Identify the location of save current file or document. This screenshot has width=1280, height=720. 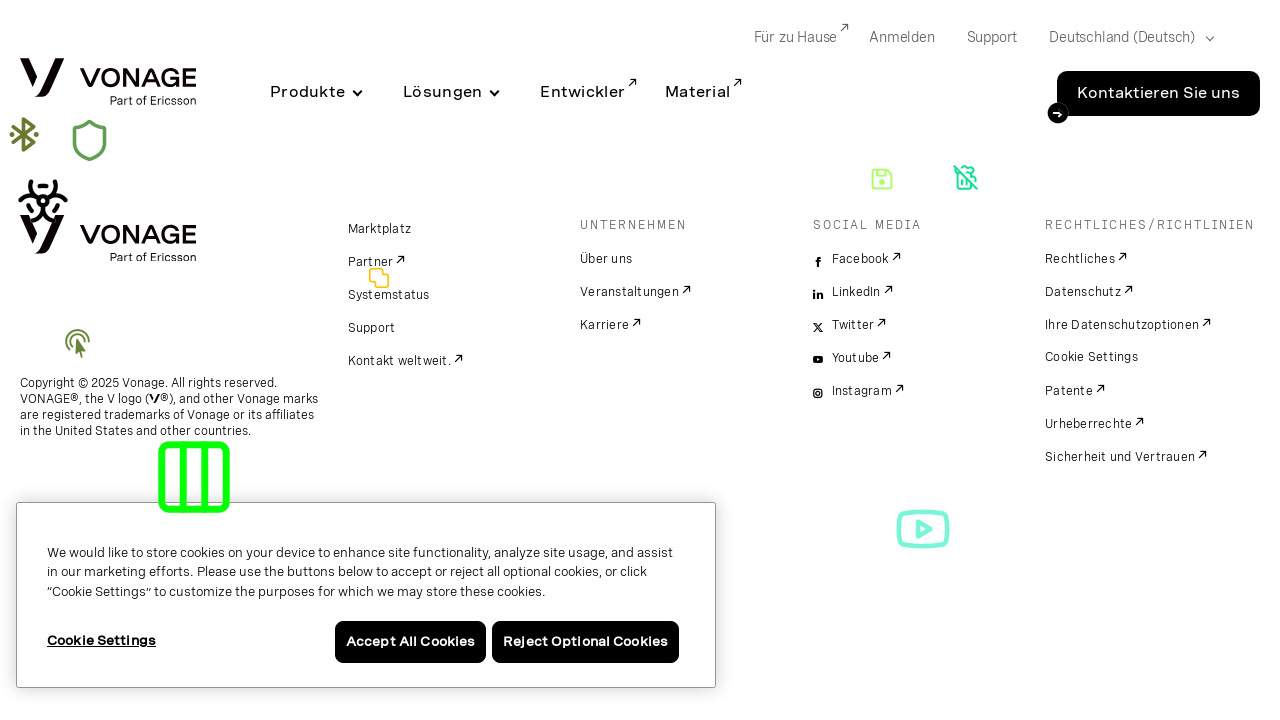
(882, 179).